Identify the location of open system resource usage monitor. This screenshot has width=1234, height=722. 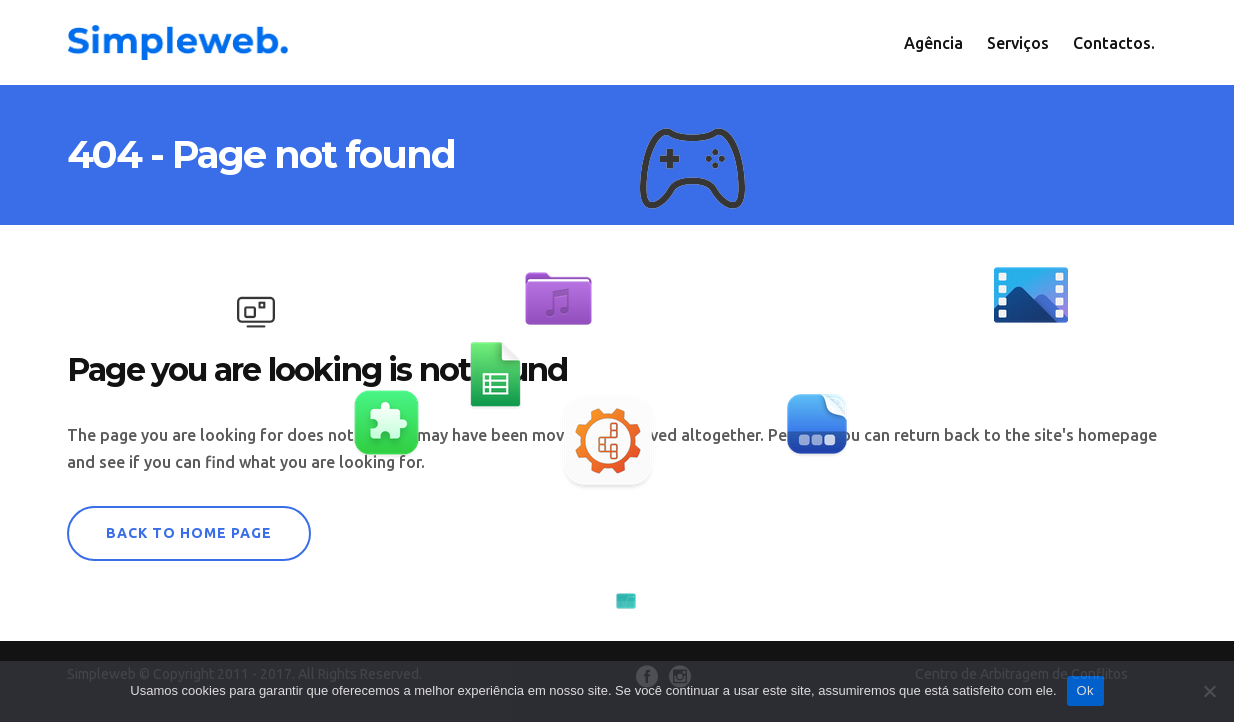
(626, 601).